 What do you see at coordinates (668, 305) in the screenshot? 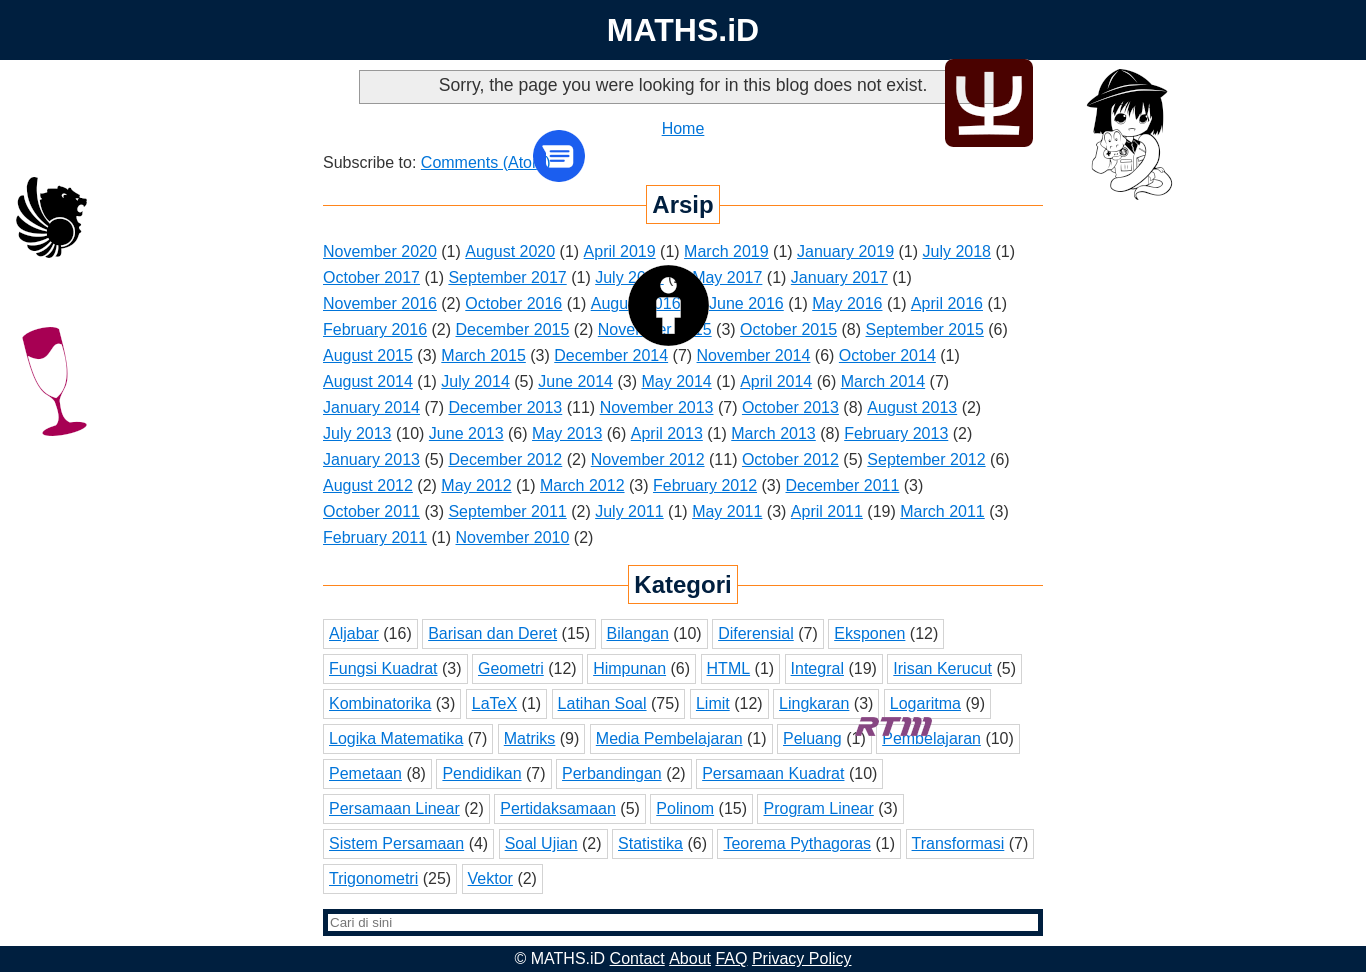
I see `indicates content requiring attribution under creative commons license` at bounding box center [668, 305].